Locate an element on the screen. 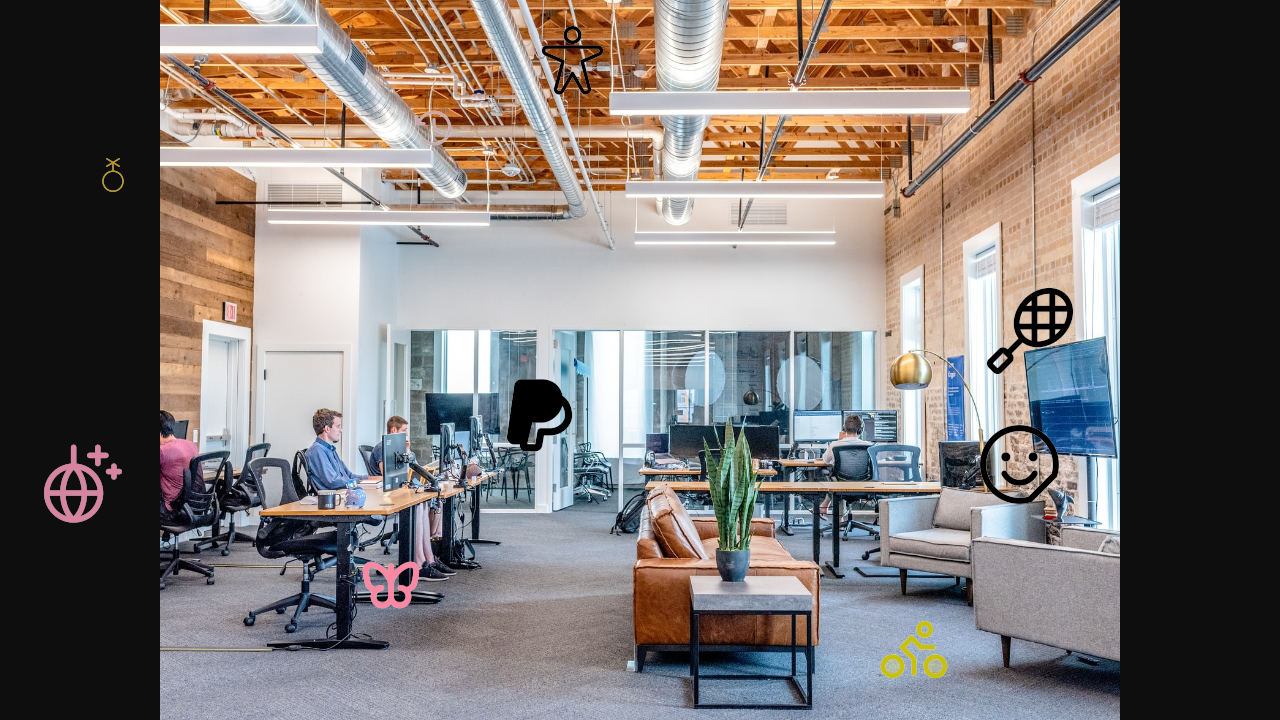  accessibility settings or features is located at coordinates (572, 61).